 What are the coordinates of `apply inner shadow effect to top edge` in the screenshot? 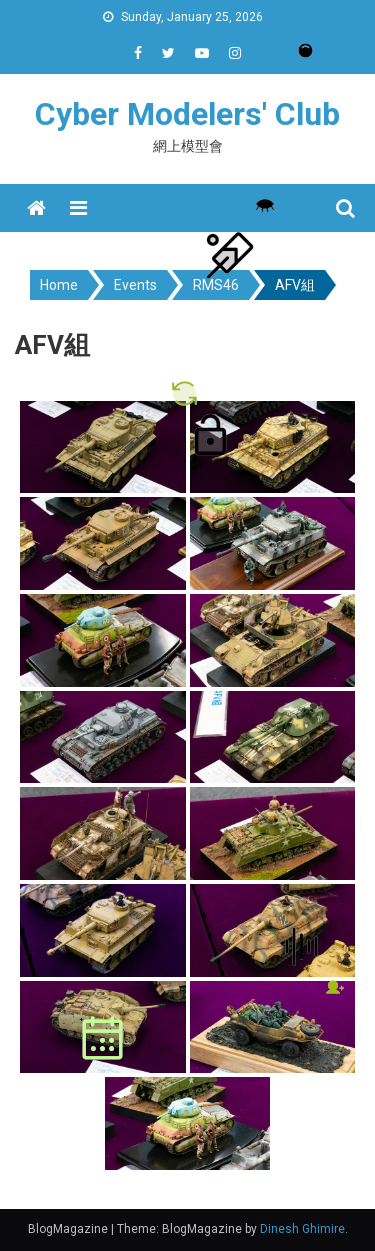 It's located at (305, 50).